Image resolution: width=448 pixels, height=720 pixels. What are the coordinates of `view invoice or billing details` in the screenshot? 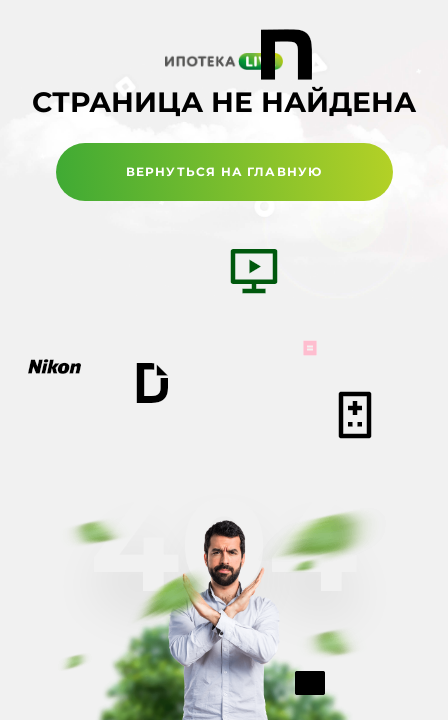 It's located at (310, 348).